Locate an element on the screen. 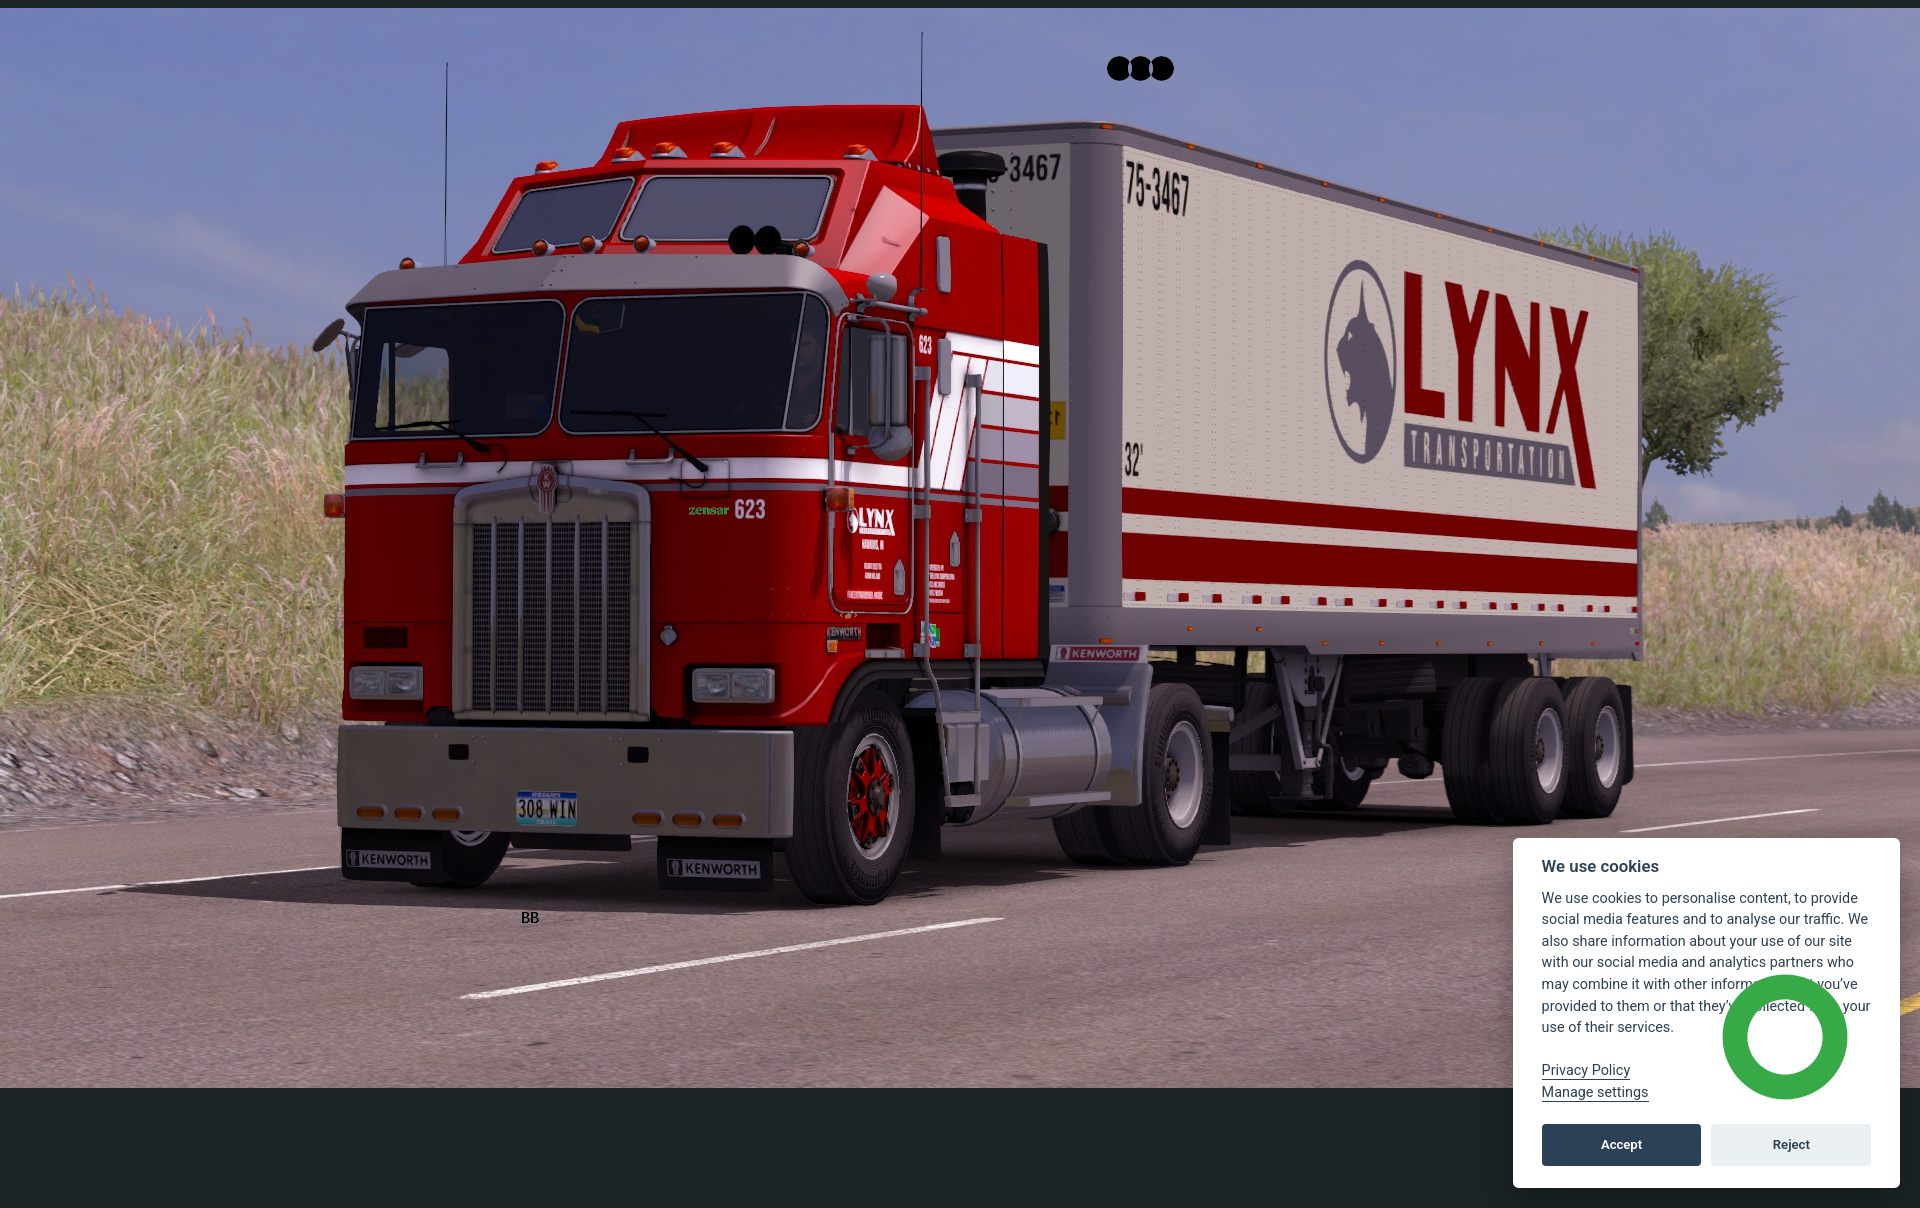  open the BookBub app is located at coordinates (530, 917).